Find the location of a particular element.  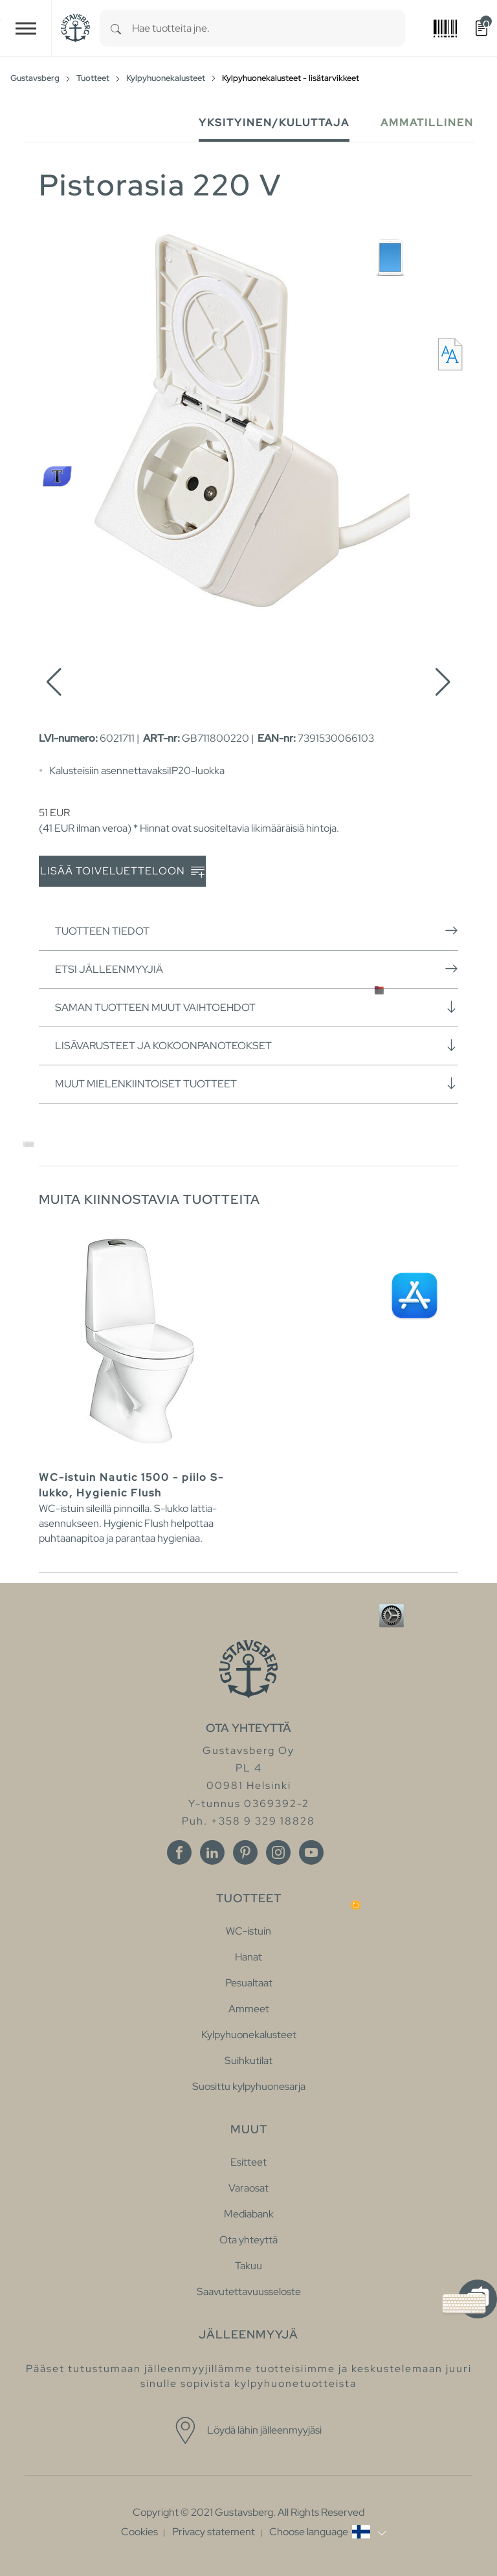

drop files here to move them into this folder is located at coordinates (379, 990).